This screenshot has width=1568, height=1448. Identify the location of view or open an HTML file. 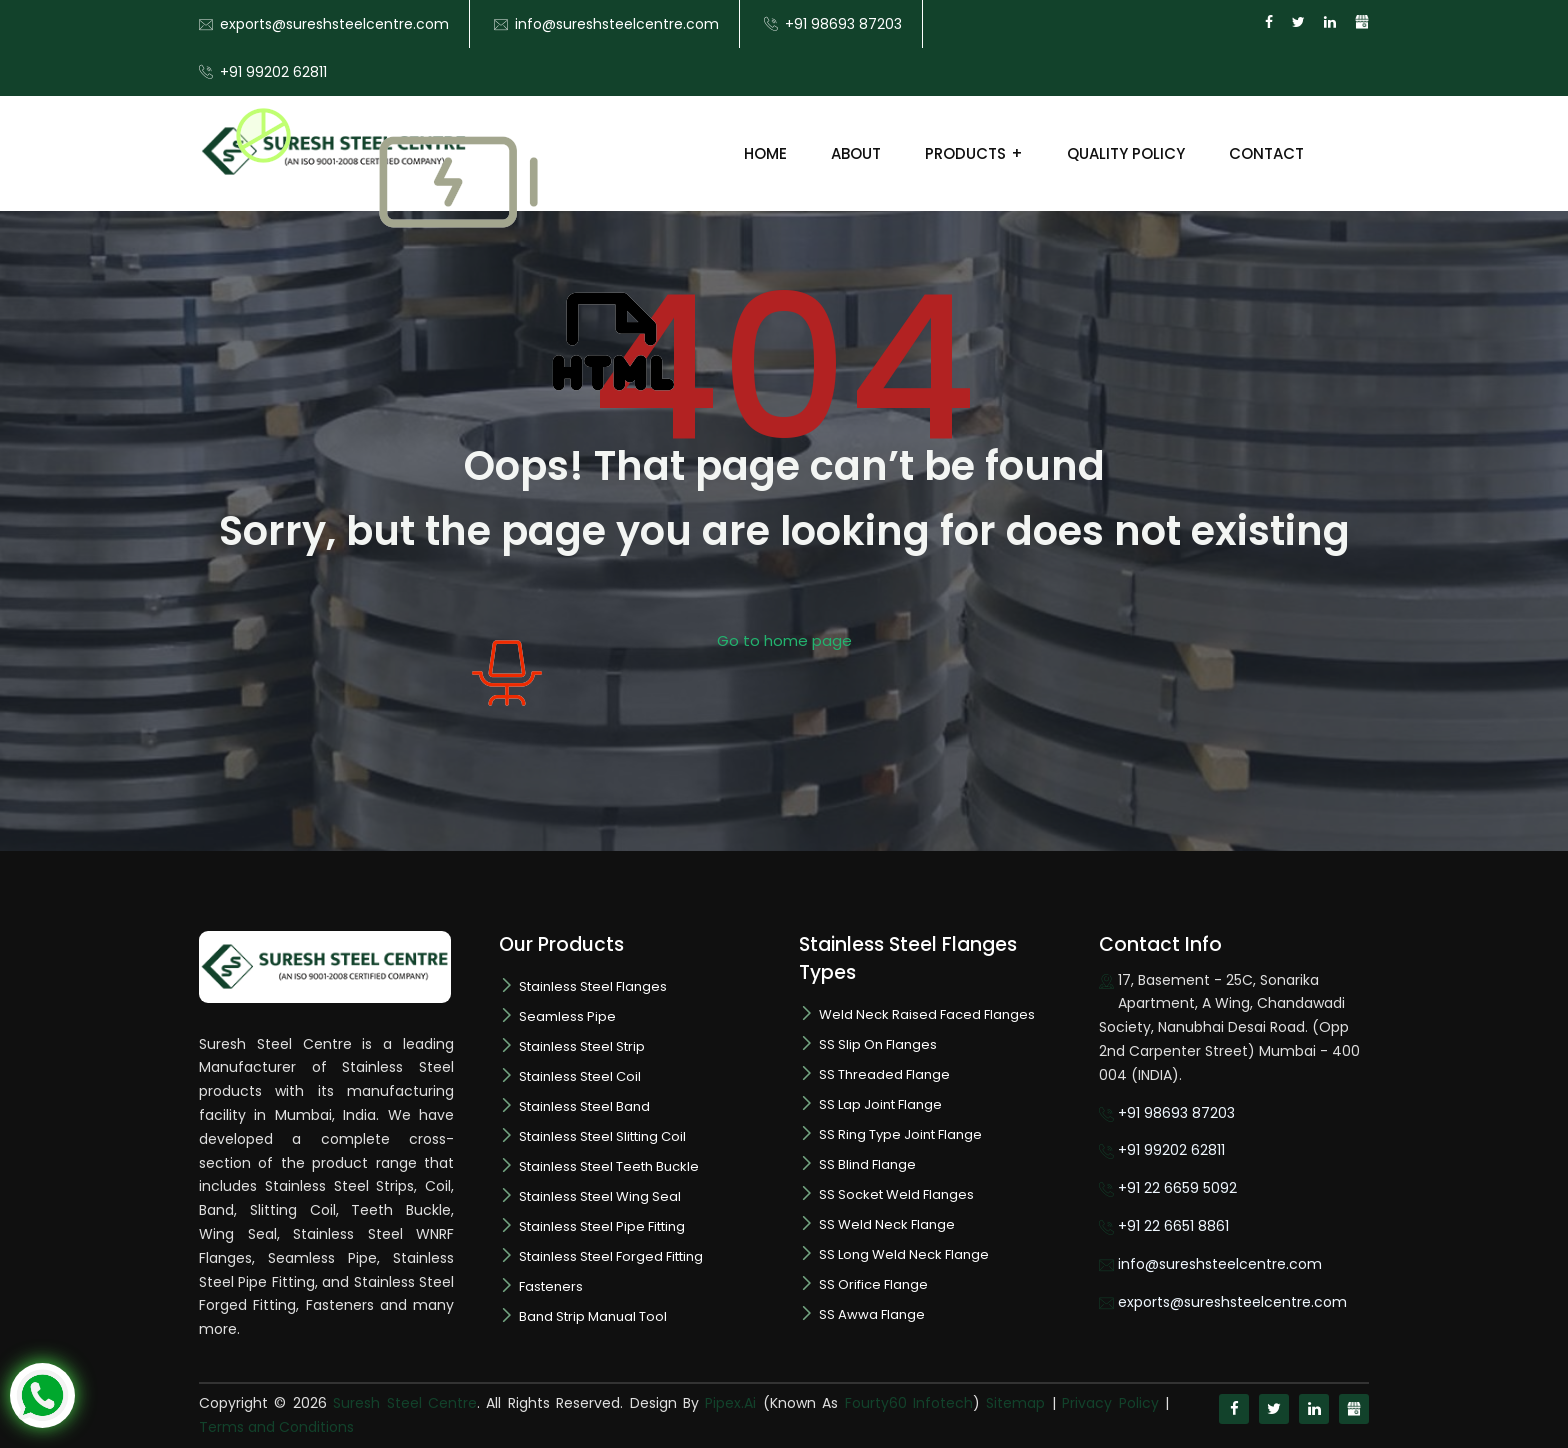
(611, 345).